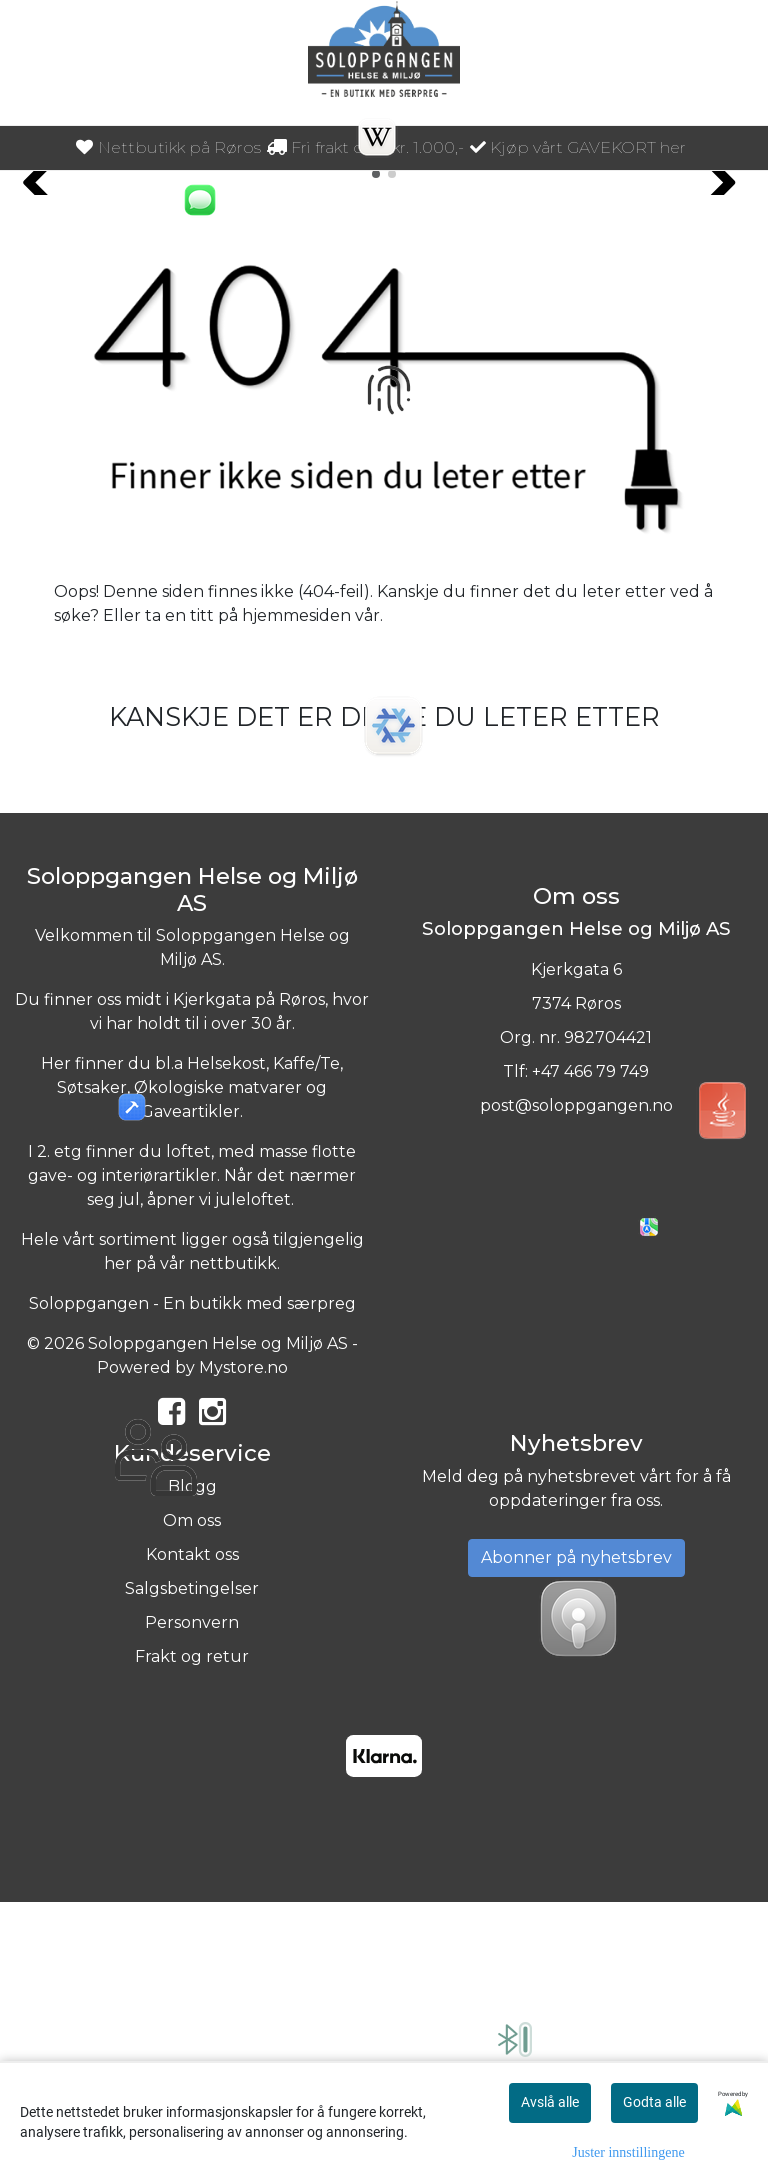 The image size is (768, 2183). I want to click on open Apple Maps application, so click(649, 1227).